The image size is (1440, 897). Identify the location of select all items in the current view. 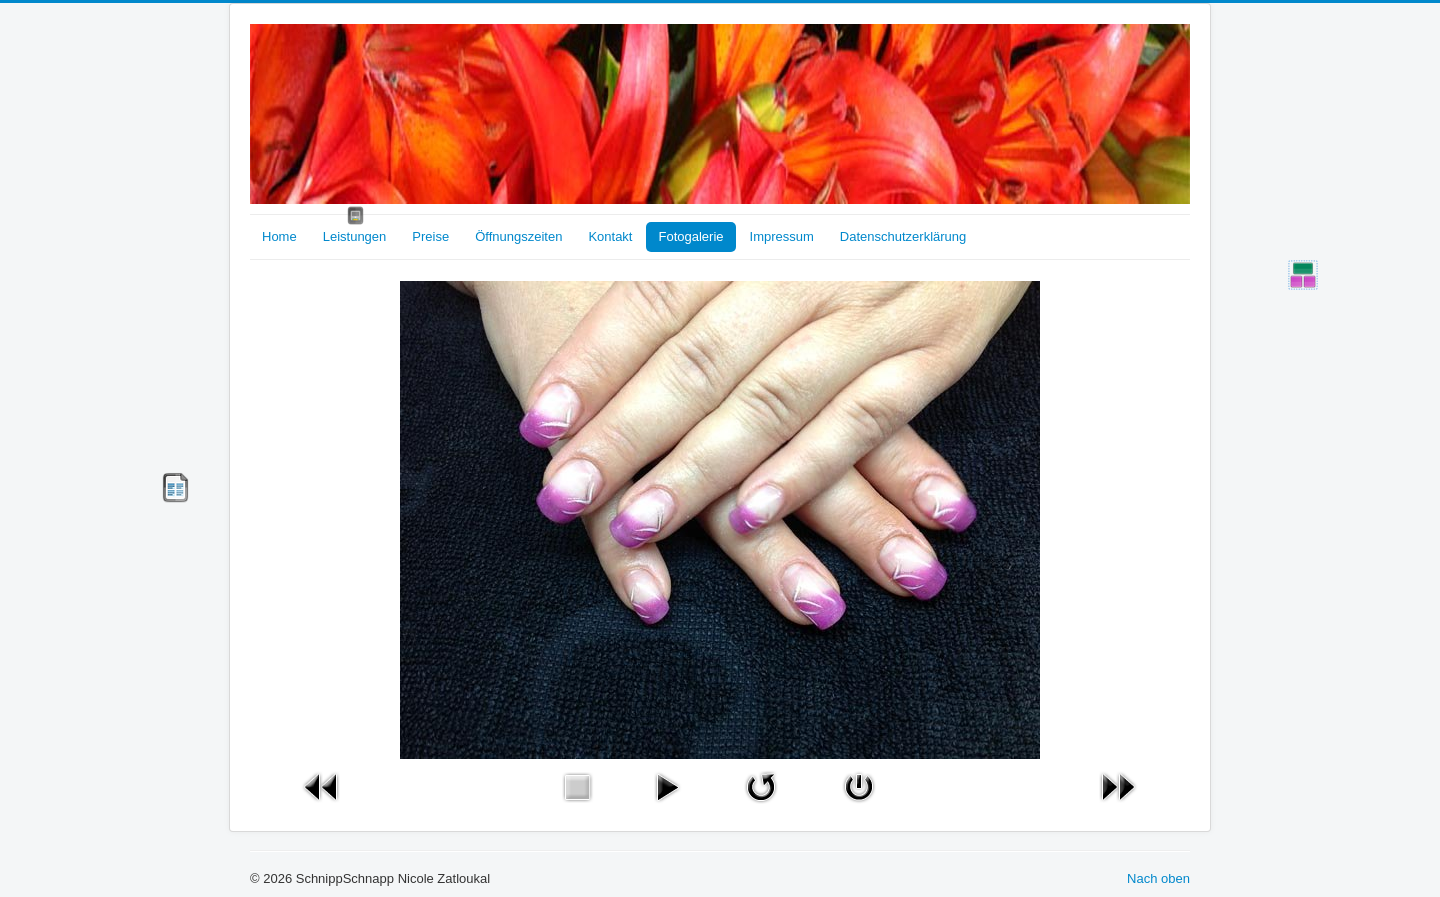
(1303, 275).